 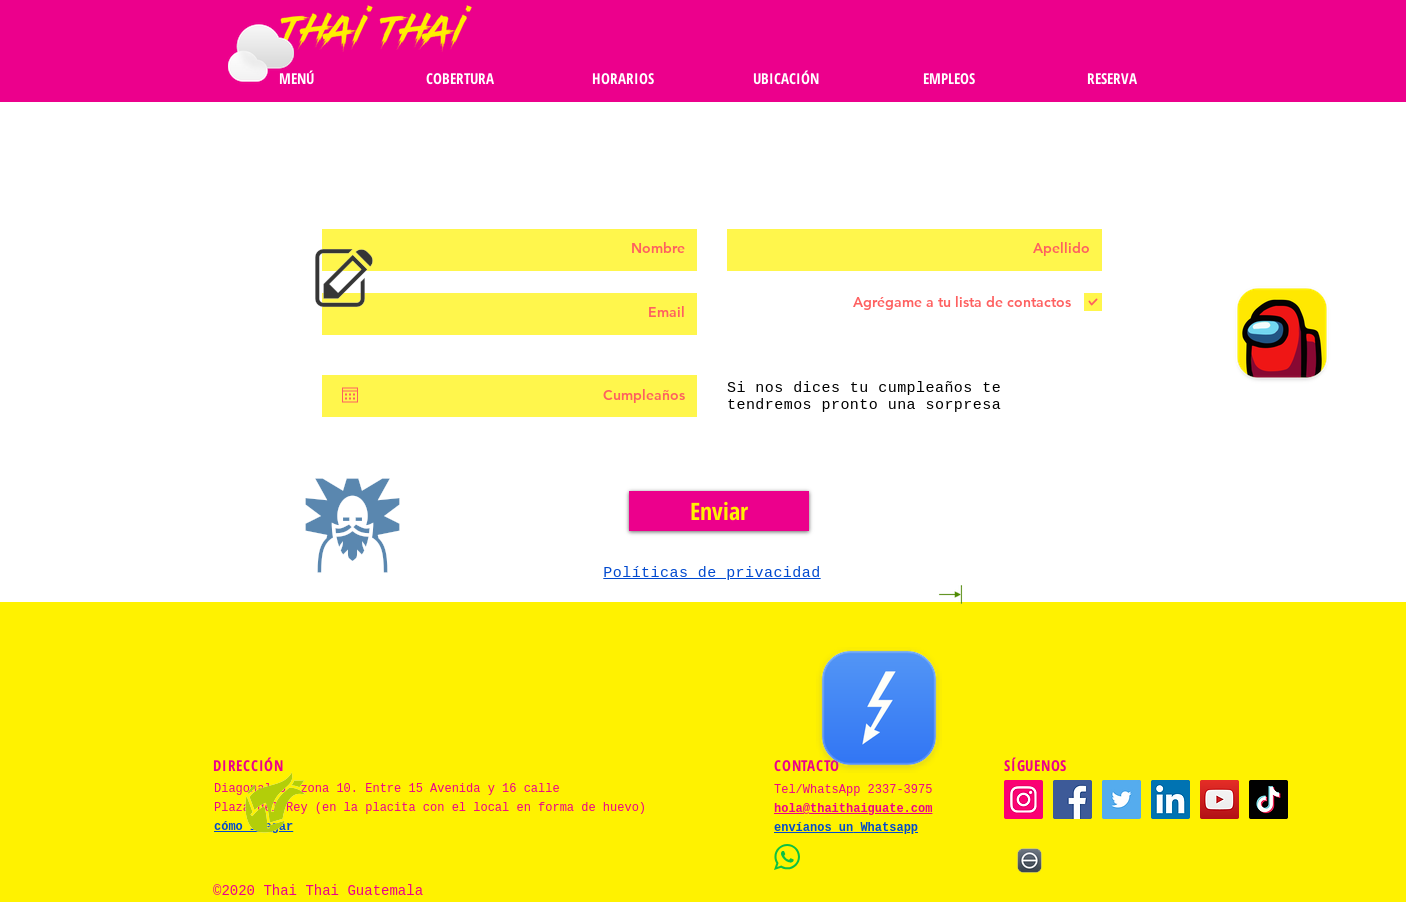 What do you see at coordinates (1282, 333) in the screenshot?
I see `launch Among Us game` at bounding box center [1282, 333].